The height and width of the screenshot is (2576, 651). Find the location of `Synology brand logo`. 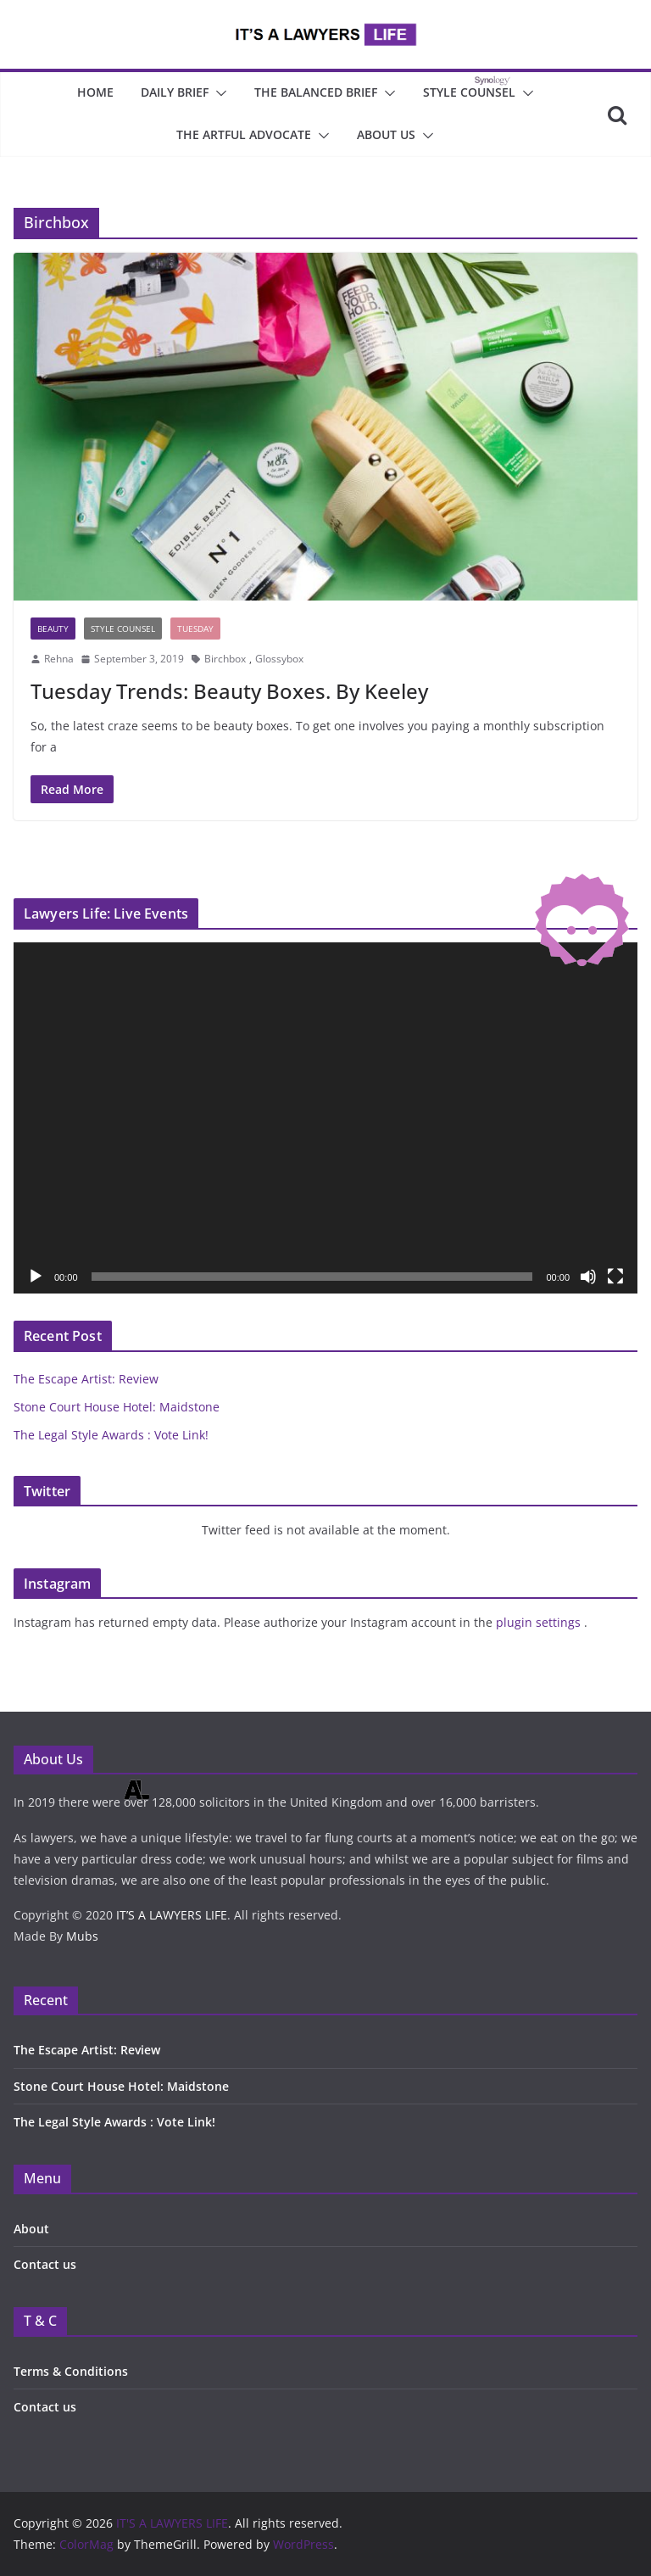

Synology brand logo is located at coordinates (492, 81).